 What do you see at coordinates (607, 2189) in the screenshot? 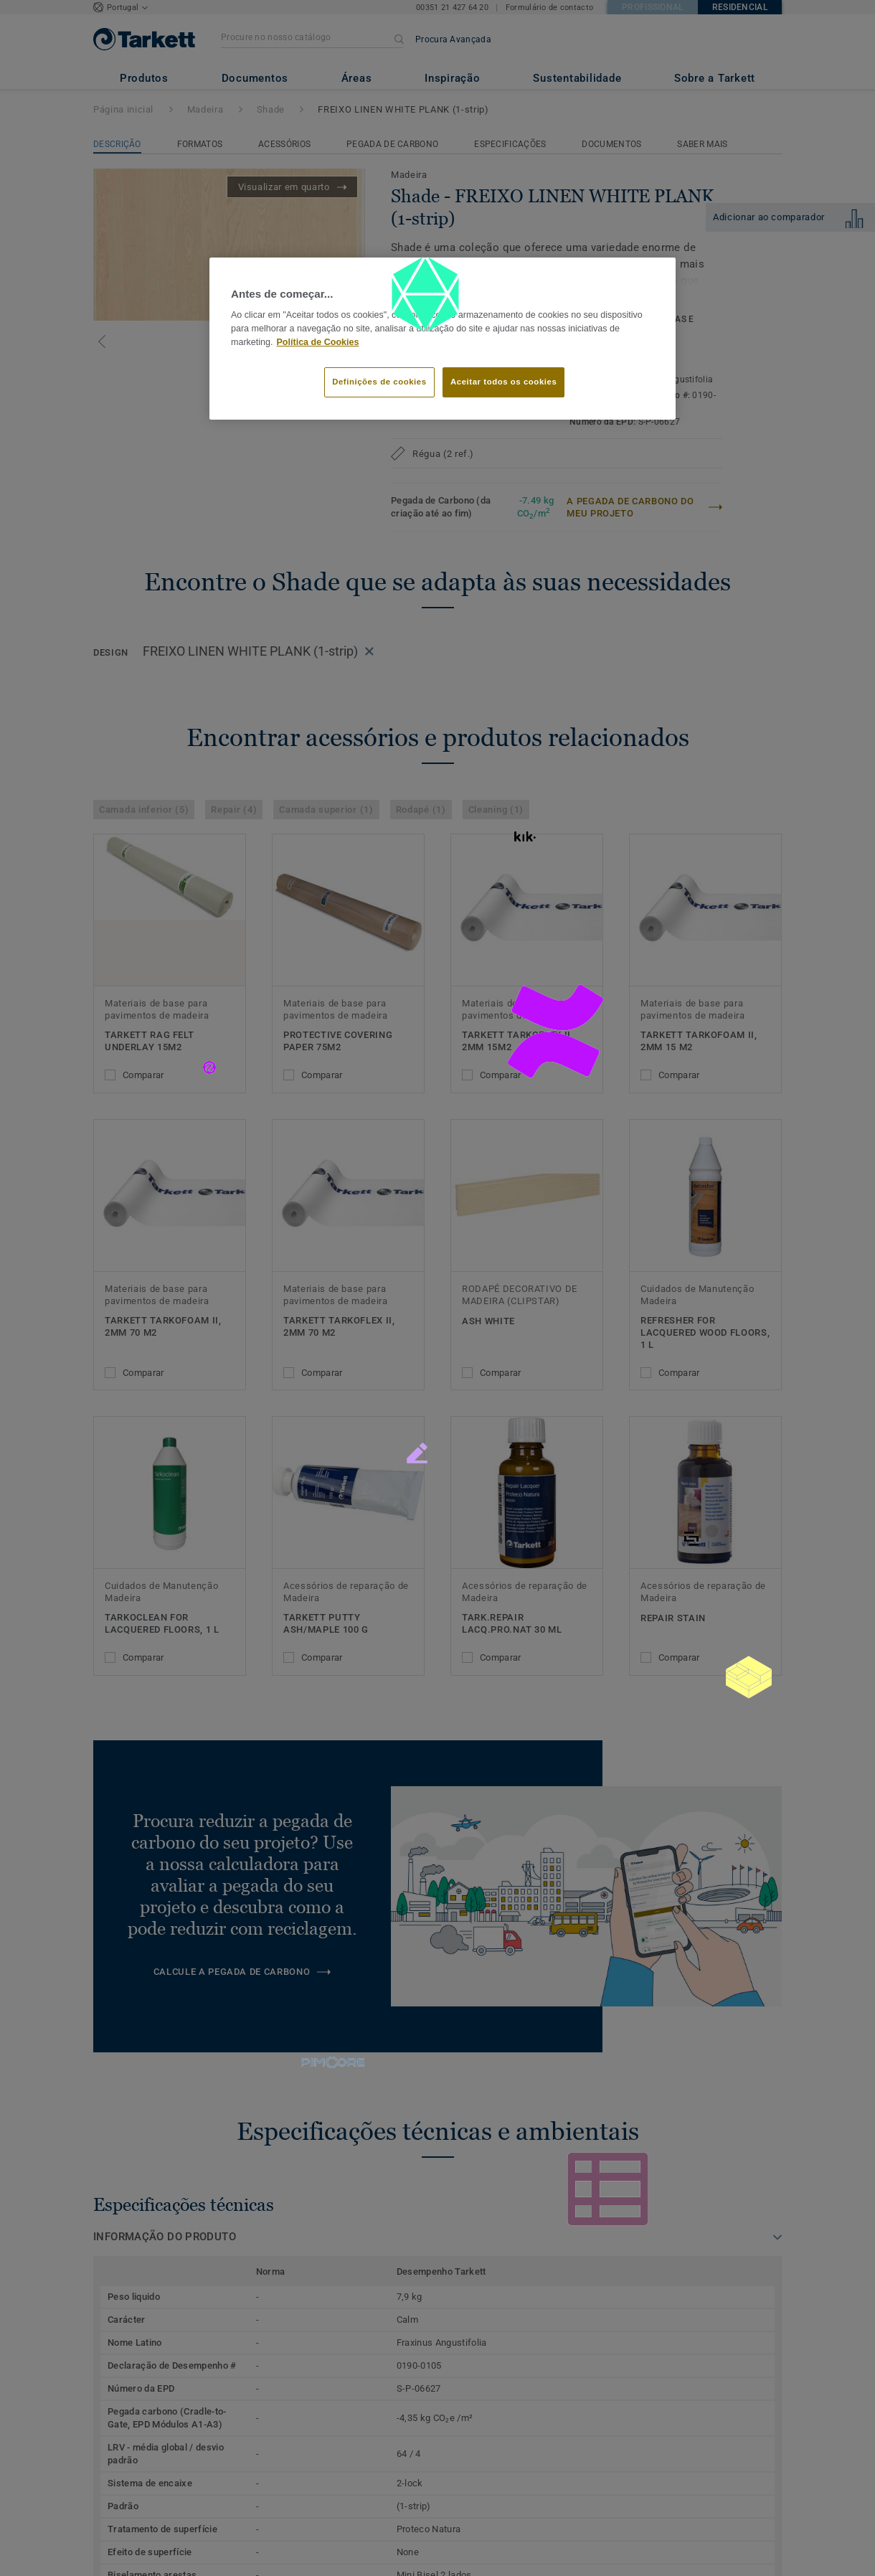
I see `switch to table view` at bounding box center [607, 2189].